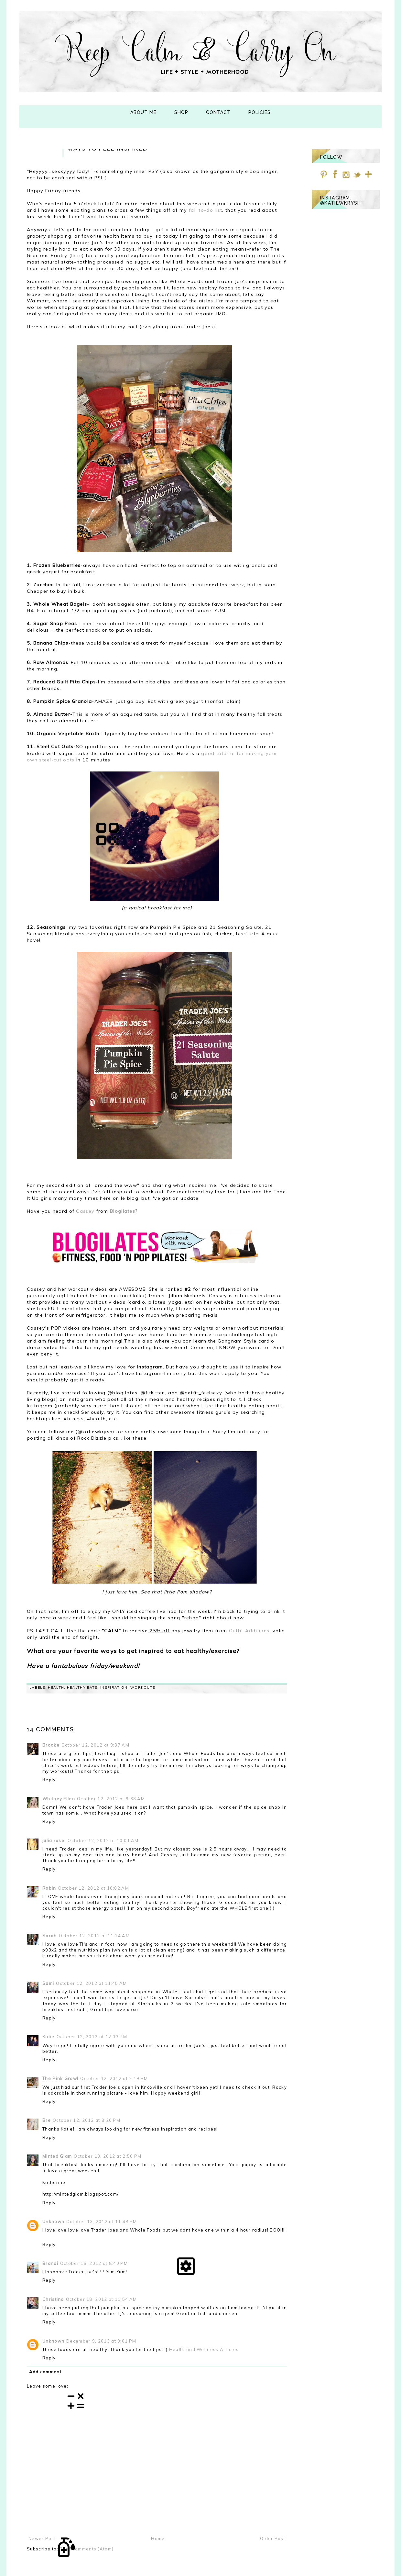  What do you see at coordinates (66, 2547) in the screenshot?
I see `access hand sanitizer station information` at bounding box center [66, 2547].